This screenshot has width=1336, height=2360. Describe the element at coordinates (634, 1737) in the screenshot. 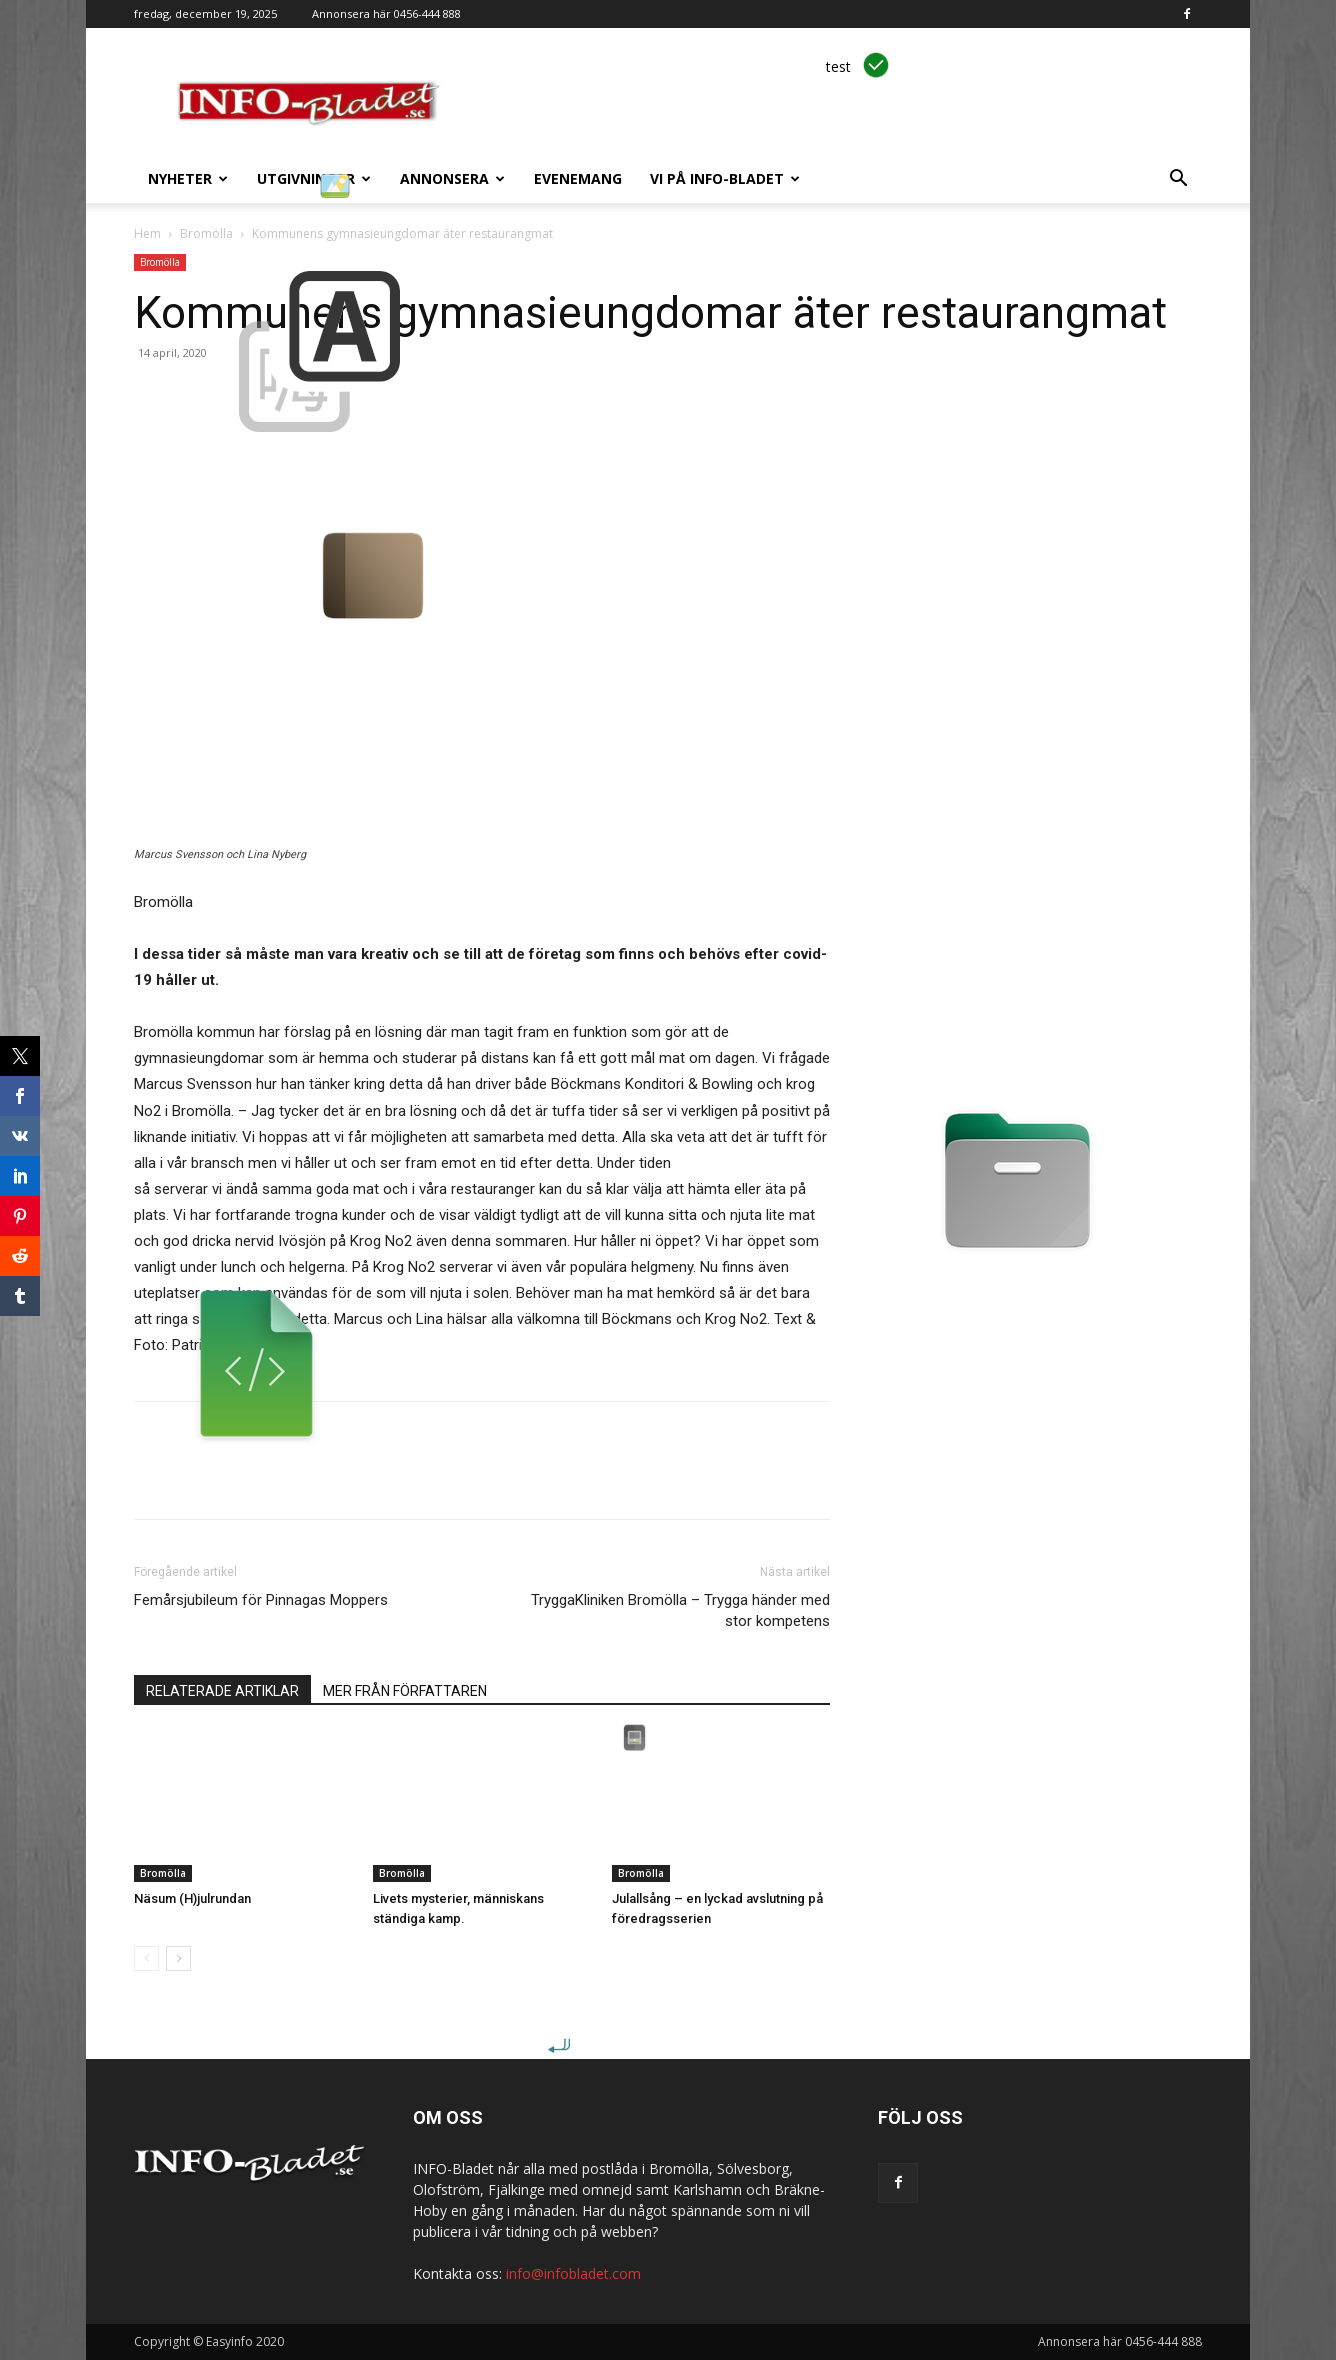

I see `gameboy rom file type indicator` at that location.